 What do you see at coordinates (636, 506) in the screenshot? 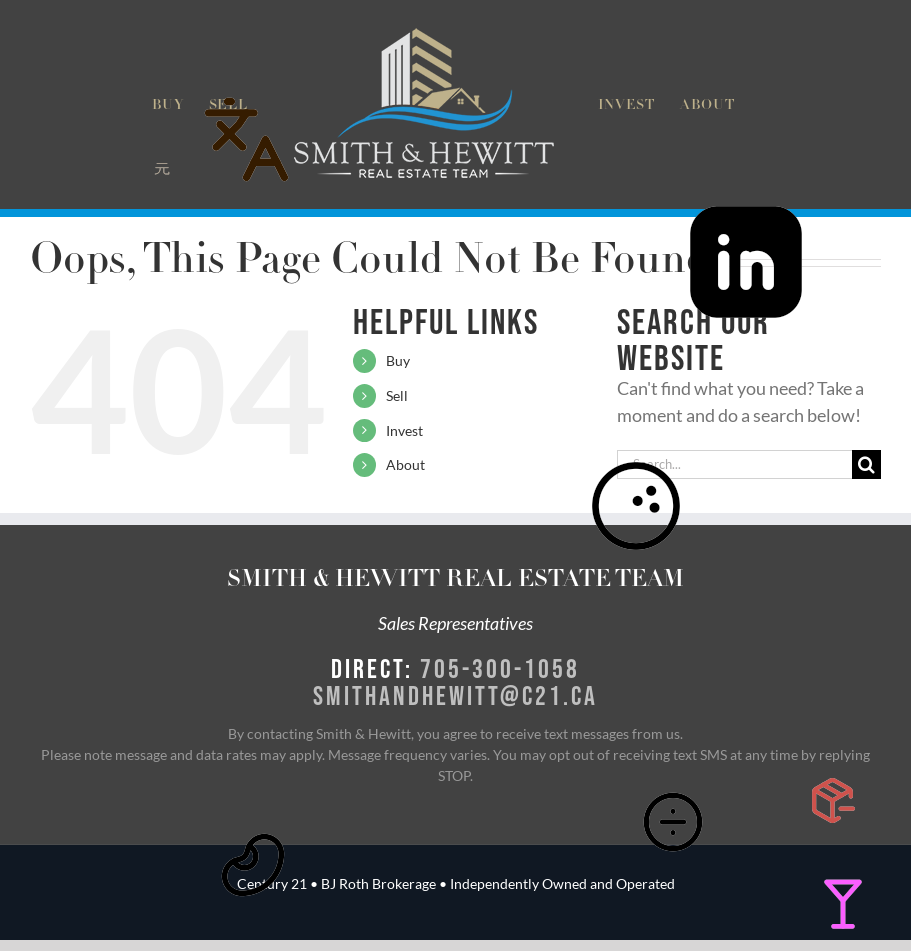
I see `access bowling or sports games` at bounding box center [636, 506].